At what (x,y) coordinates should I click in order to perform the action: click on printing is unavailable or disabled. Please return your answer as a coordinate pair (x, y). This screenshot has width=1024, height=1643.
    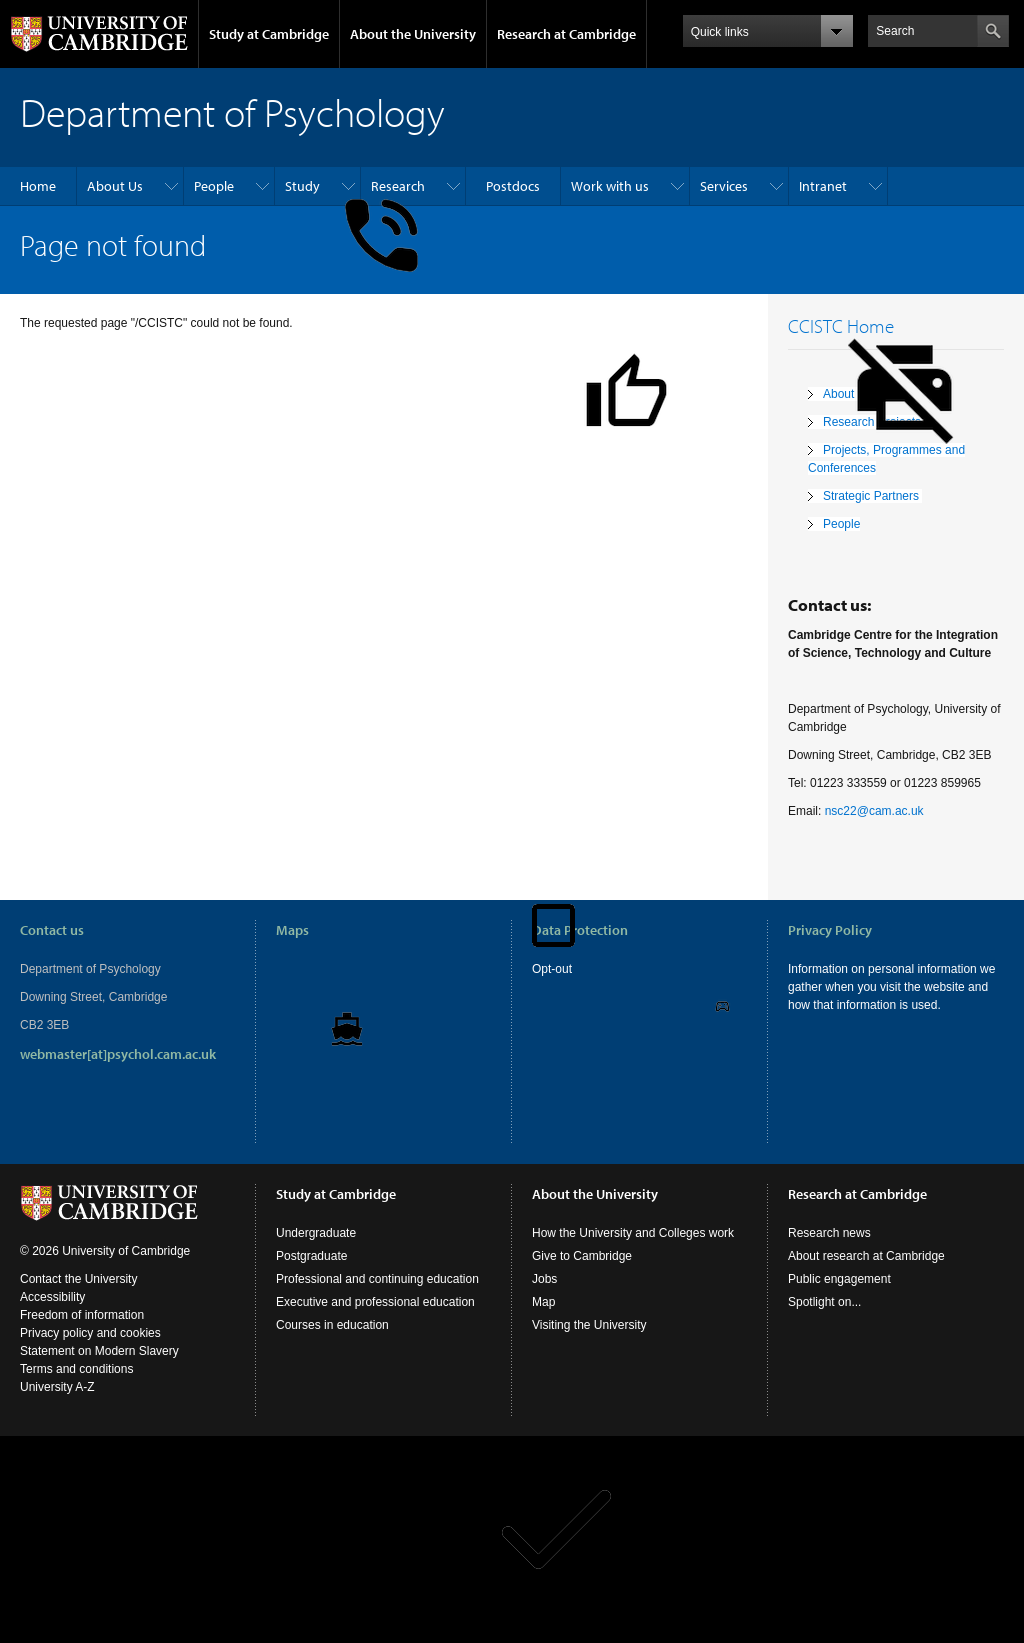
    Looking at the image, I should click on (904, 387).